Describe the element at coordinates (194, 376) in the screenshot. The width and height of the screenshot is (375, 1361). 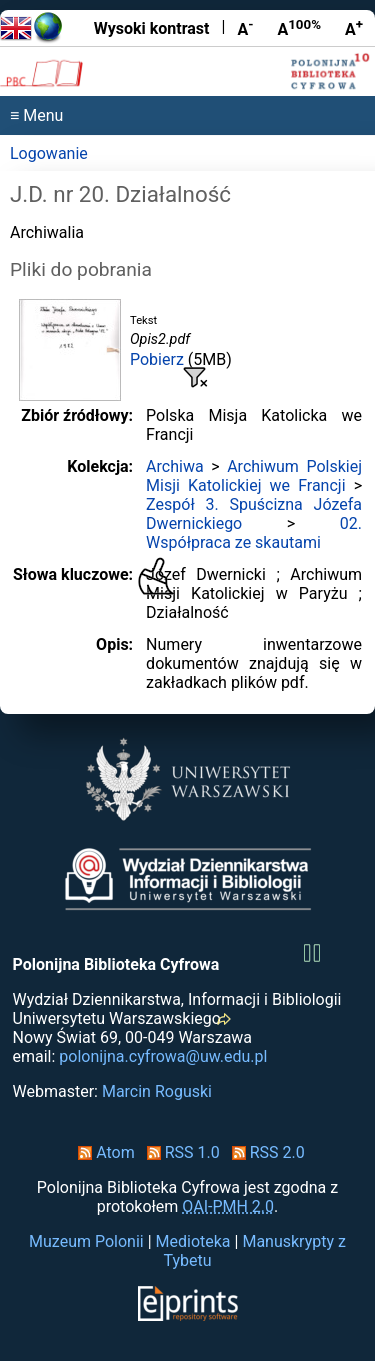
I see `clear all active filters` at that location.